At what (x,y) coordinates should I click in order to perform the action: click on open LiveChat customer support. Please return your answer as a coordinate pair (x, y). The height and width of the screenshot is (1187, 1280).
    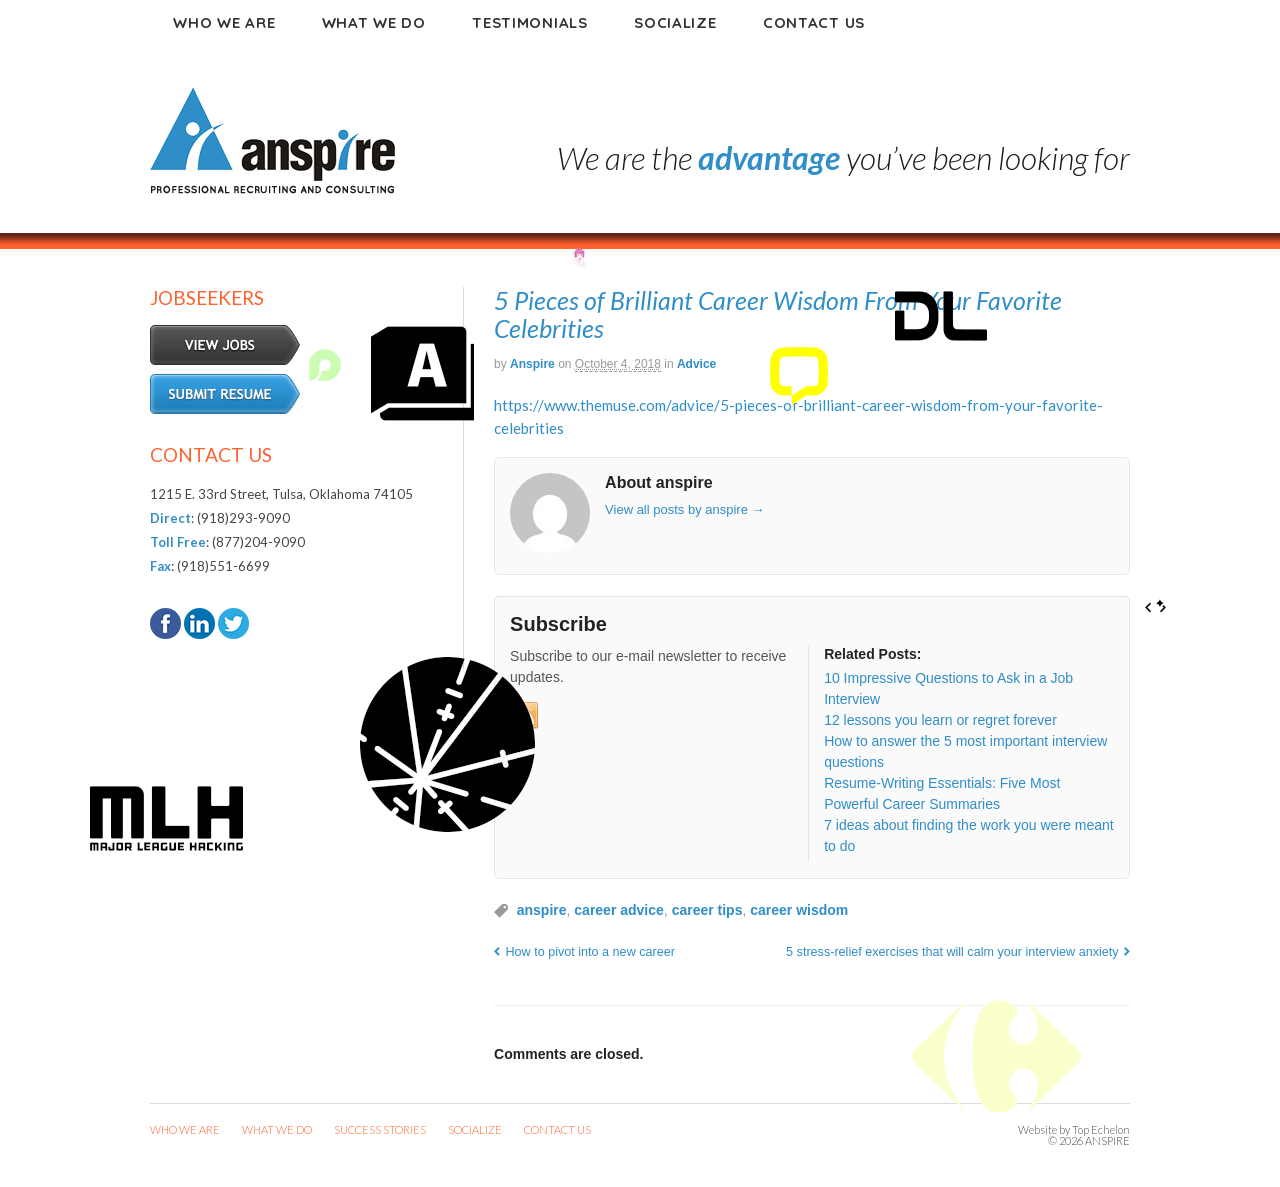
    Looking at the image, I should click on (799, 376).